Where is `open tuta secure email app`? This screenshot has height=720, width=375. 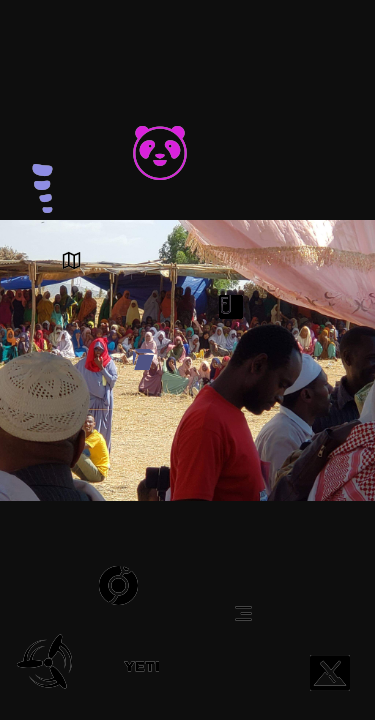 open tuta secure email app is located at coordinates (143, 359).